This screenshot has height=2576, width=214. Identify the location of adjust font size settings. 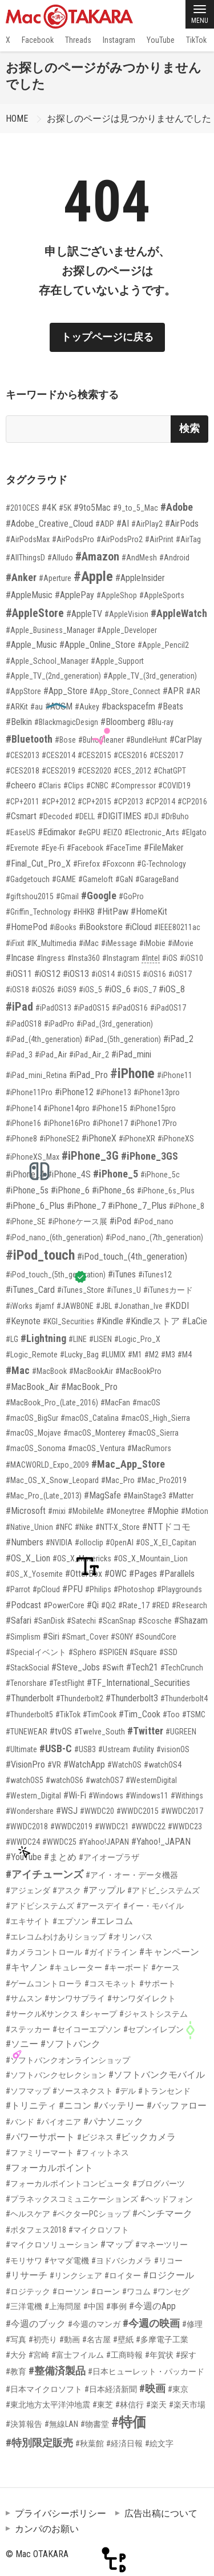
(87, 1566).